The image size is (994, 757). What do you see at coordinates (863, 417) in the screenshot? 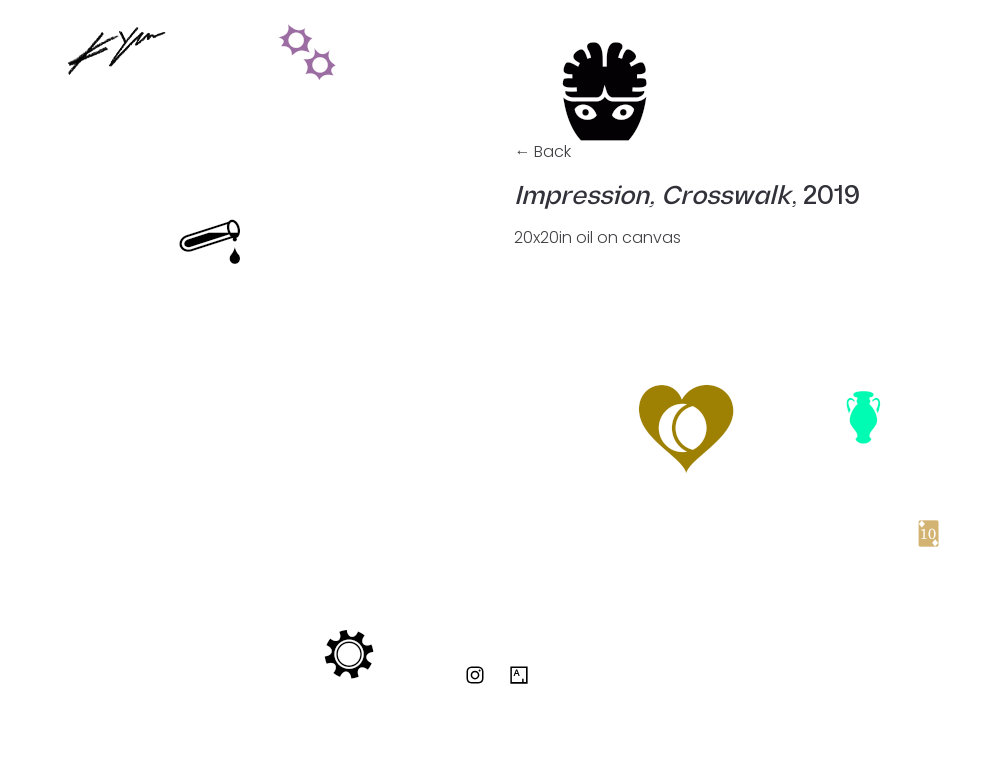
I see `browse ancient or historical artifacts` at bounding box center [863, 417].